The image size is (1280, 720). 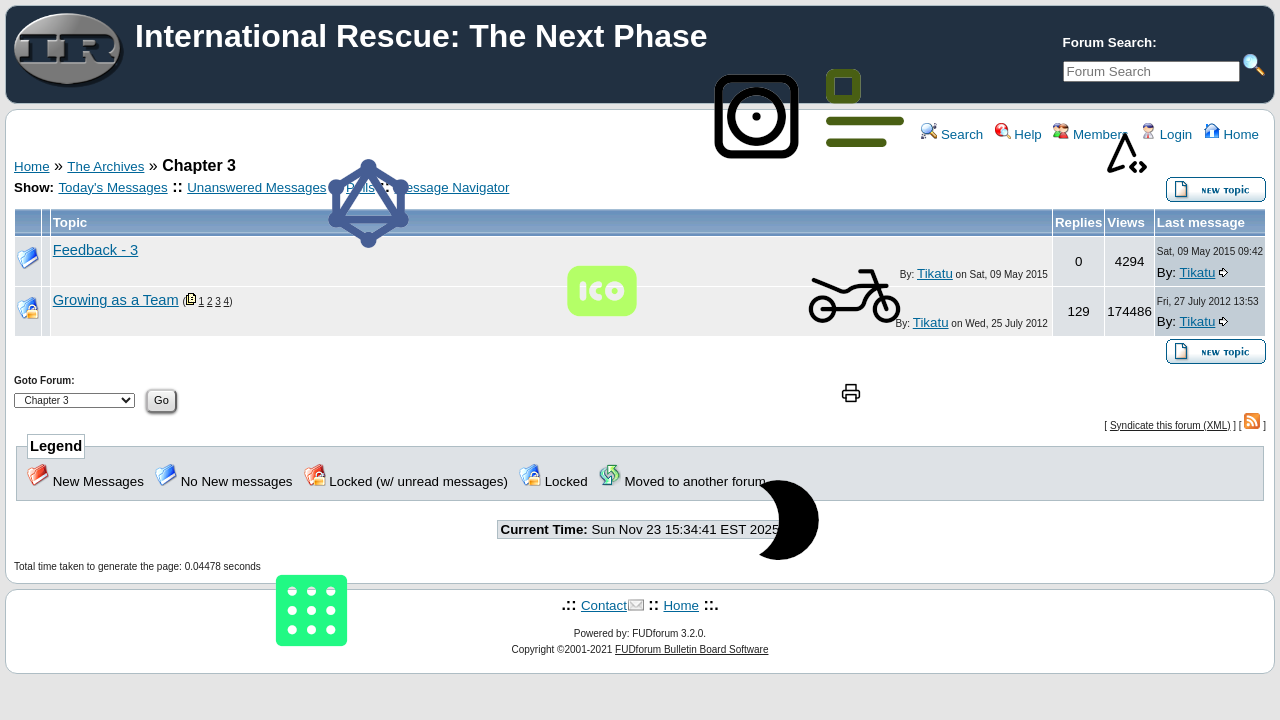 What do you see at coordinates (854, 297) in the screenshot?
I see `select motorcycle as vehicle type` at bounding box center [854, 297].